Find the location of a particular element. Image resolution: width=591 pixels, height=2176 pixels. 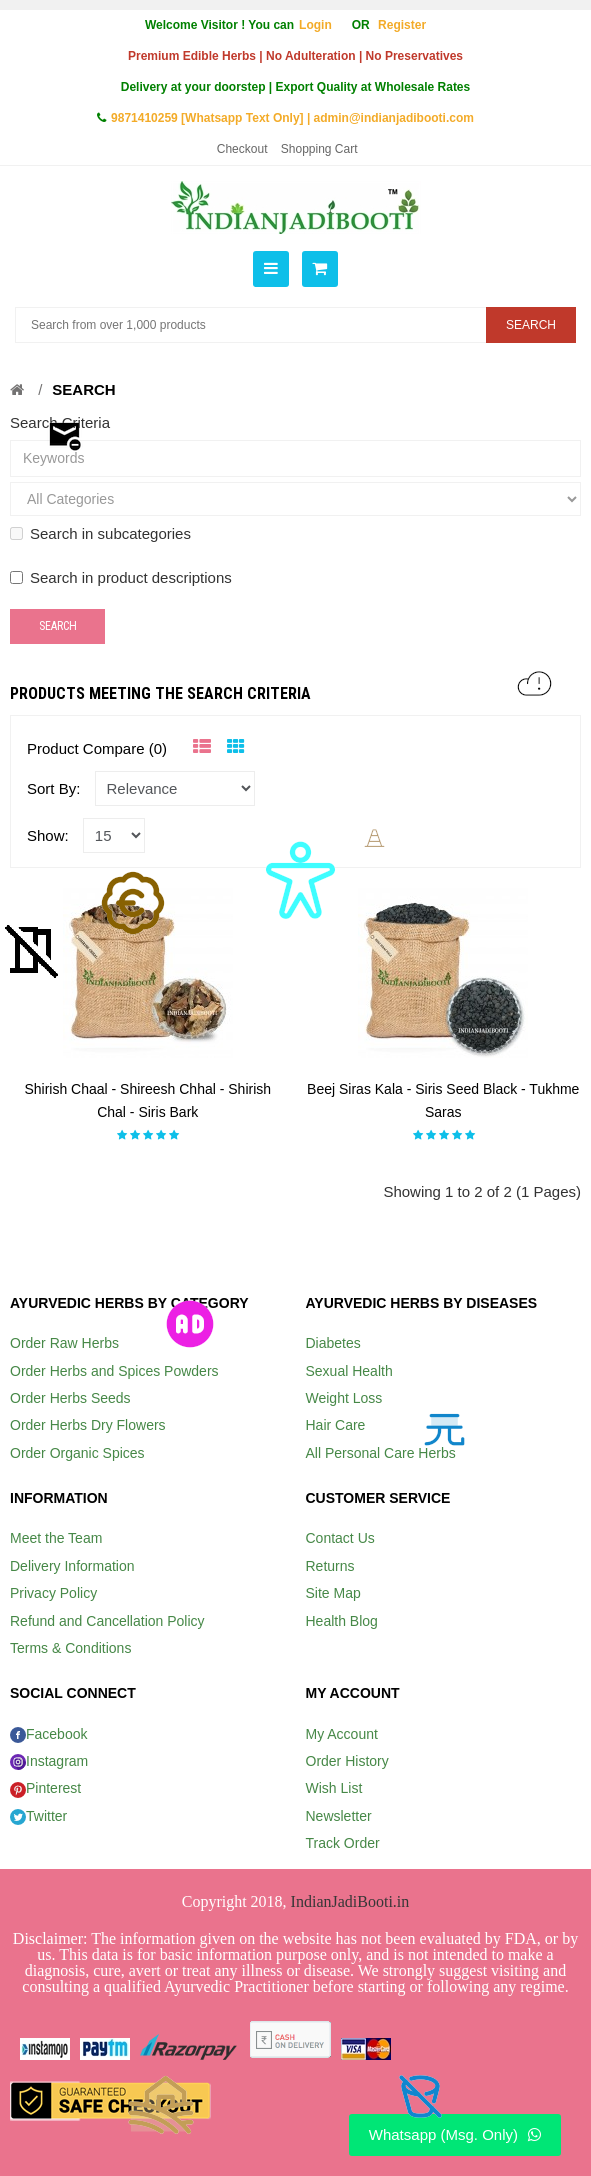

meeting room unavailable is located at coordinates (33, 950).